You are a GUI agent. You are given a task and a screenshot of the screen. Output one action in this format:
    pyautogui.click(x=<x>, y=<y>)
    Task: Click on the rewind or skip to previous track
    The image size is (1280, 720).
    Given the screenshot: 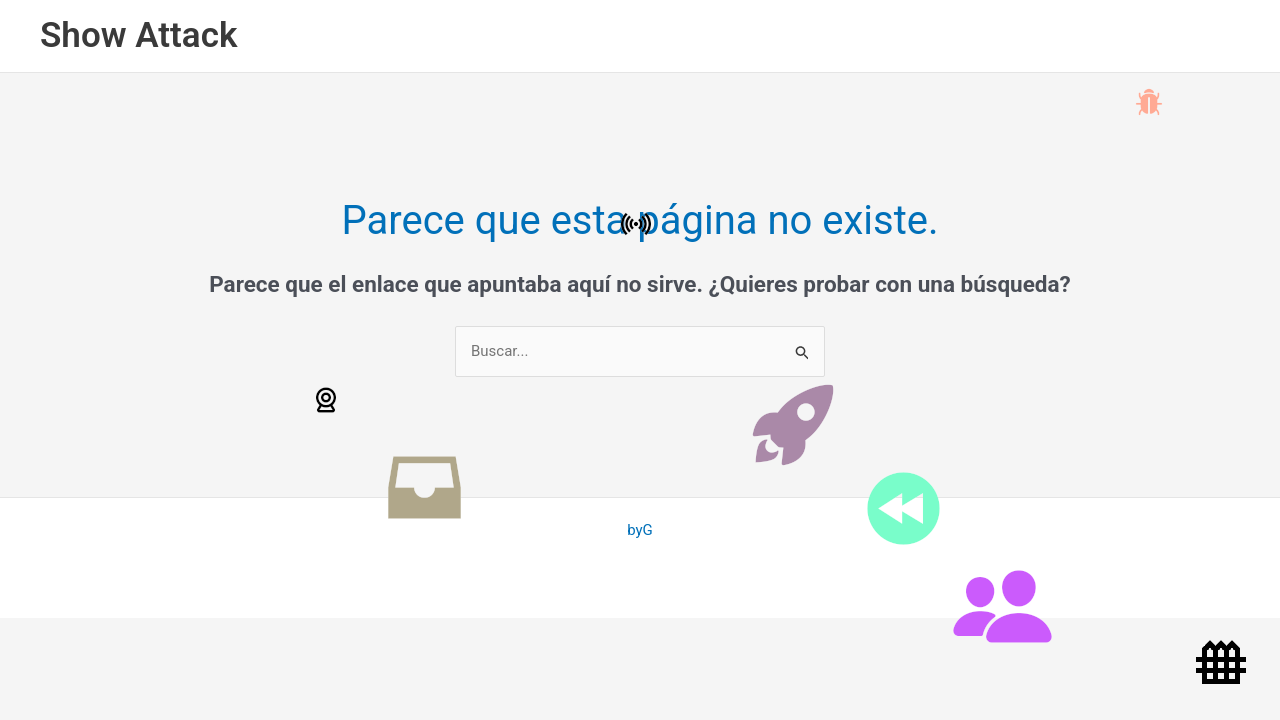 What is the action you would take?
    pyautogui.click(x=903, y=508)
    